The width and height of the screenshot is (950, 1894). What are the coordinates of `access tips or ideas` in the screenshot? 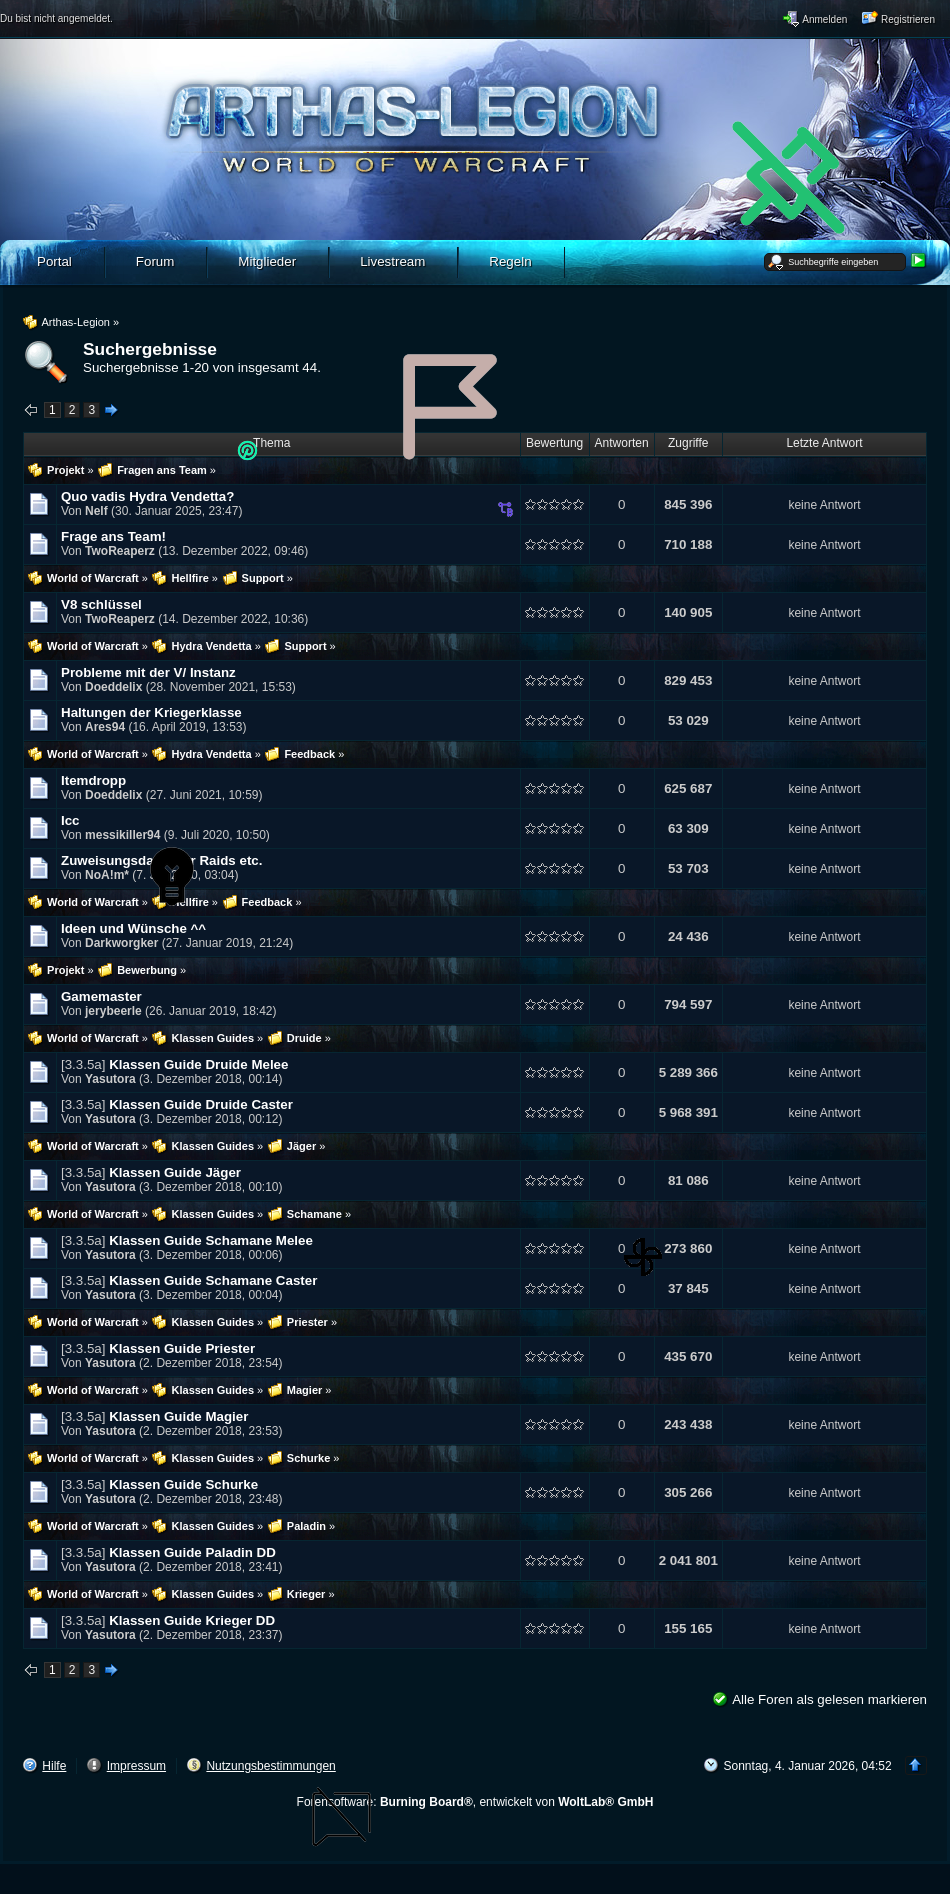 It's located at (172, 875).